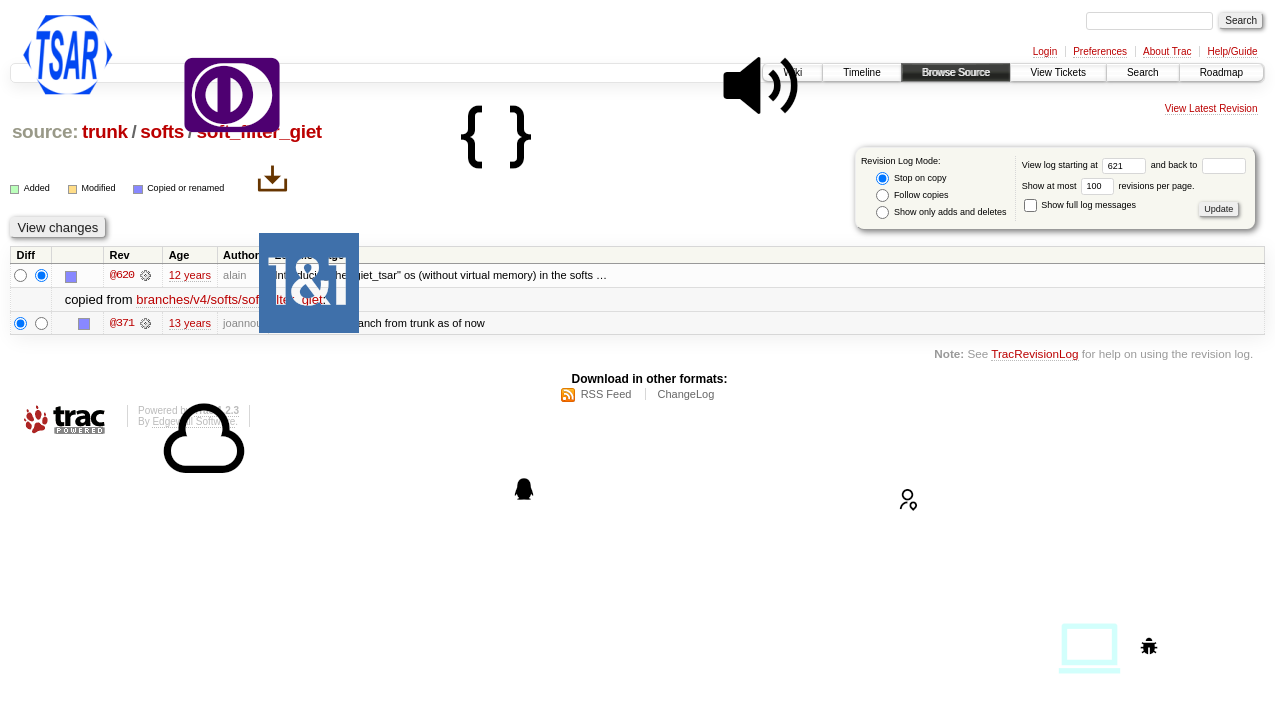 This screenshot has height=720, width=1275. Describe the element at coordinates (272, 178) in the screenshot. I see `download a file to your device` at that location.